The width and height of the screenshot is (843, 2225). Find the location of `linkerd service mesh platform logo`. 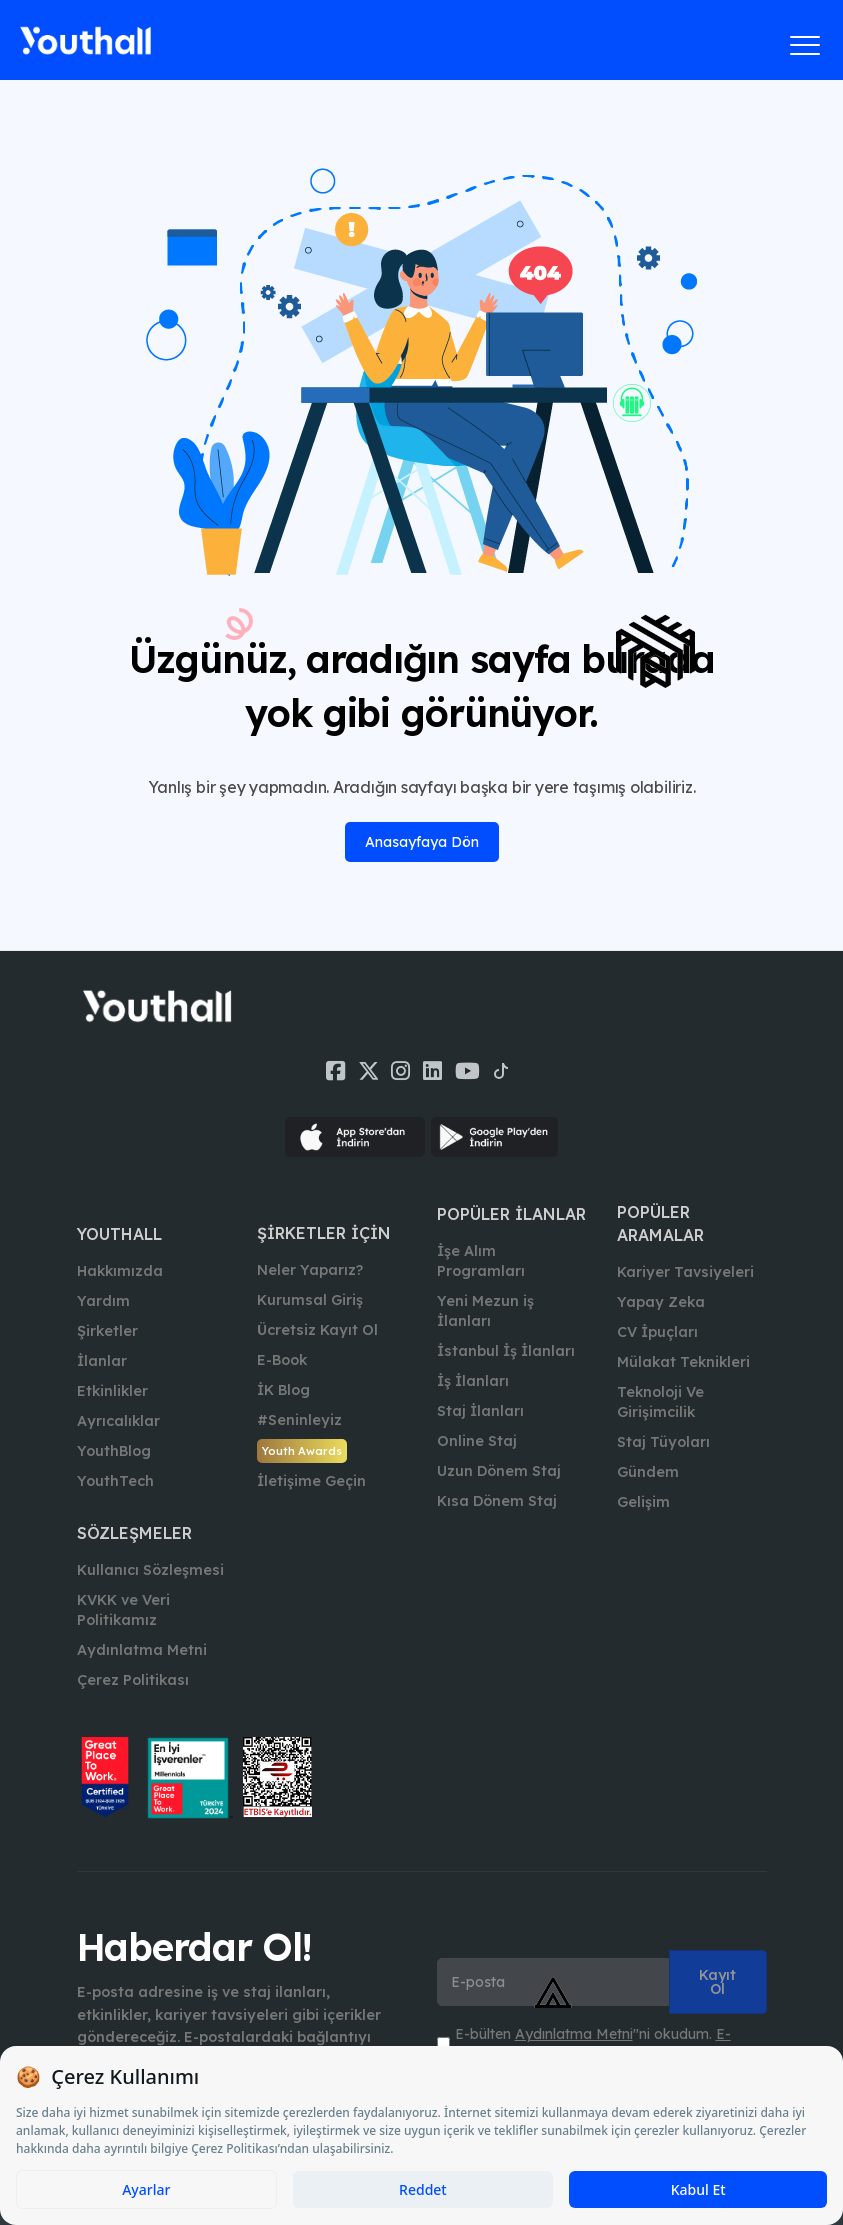

linkerd service mesh platform logo is located at coordinates (655, 651).